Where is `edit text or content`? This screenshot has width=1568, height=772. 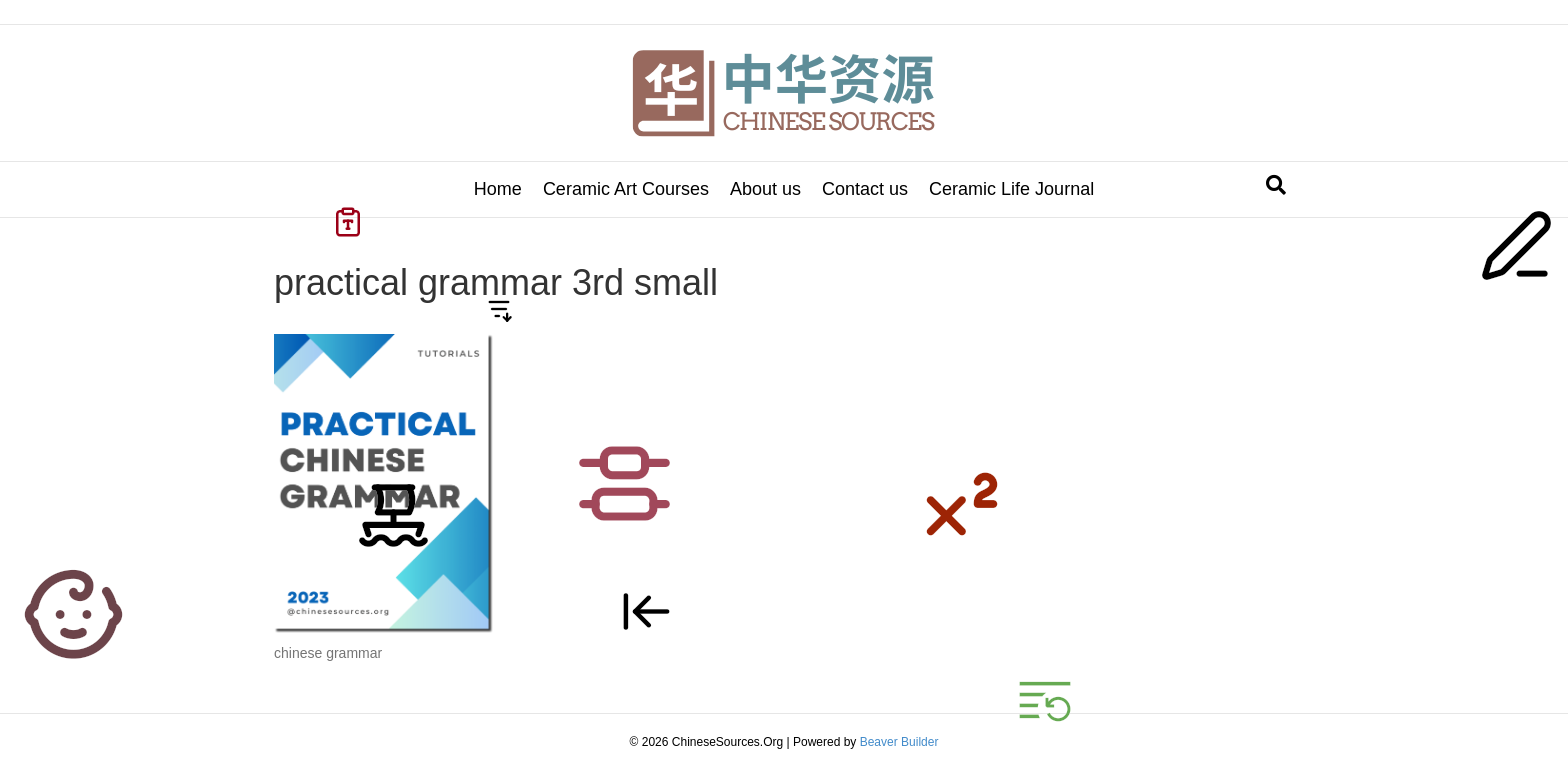 edit text or content is located at coordinates (1516, 245).